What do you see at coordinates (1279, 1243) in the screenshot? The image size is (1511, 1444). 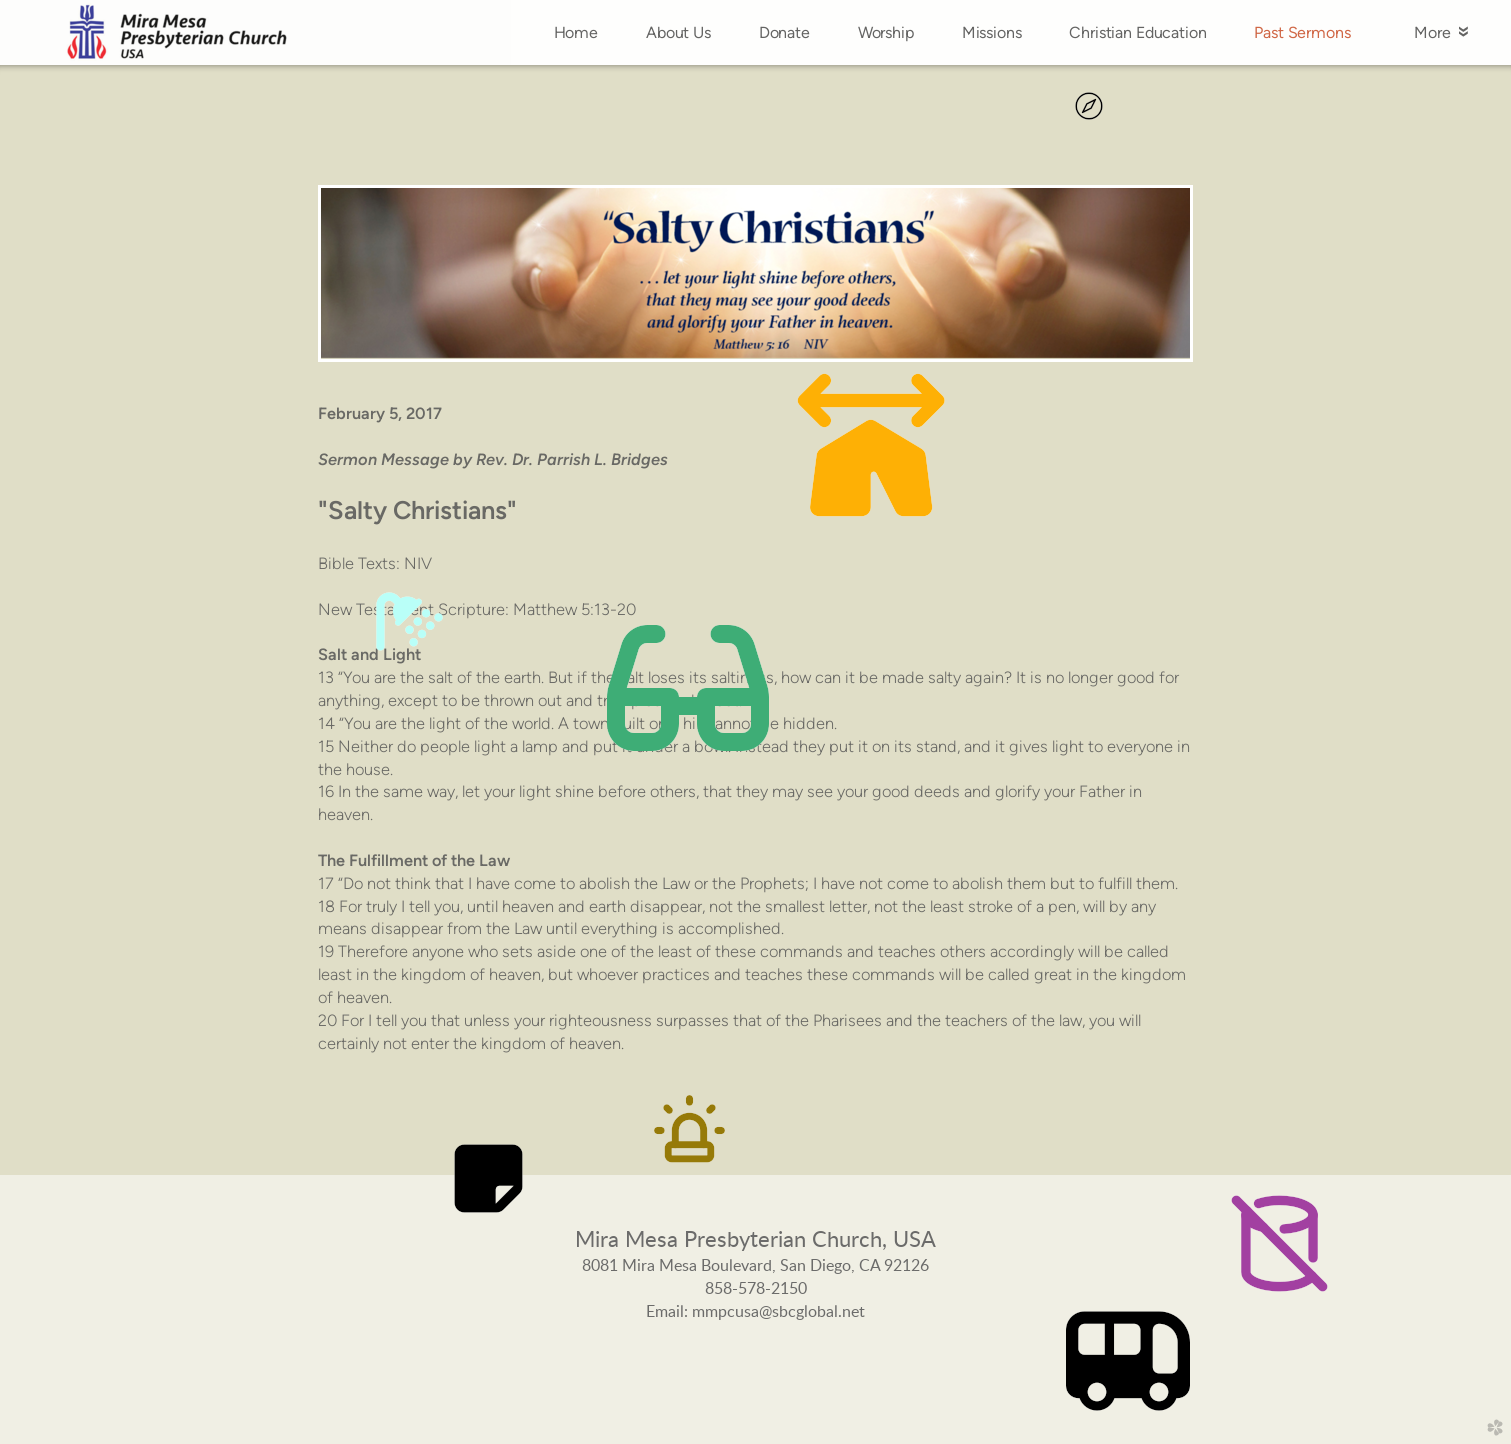 I see `database or storage unavailable` at bounding box center [1279, 1243].